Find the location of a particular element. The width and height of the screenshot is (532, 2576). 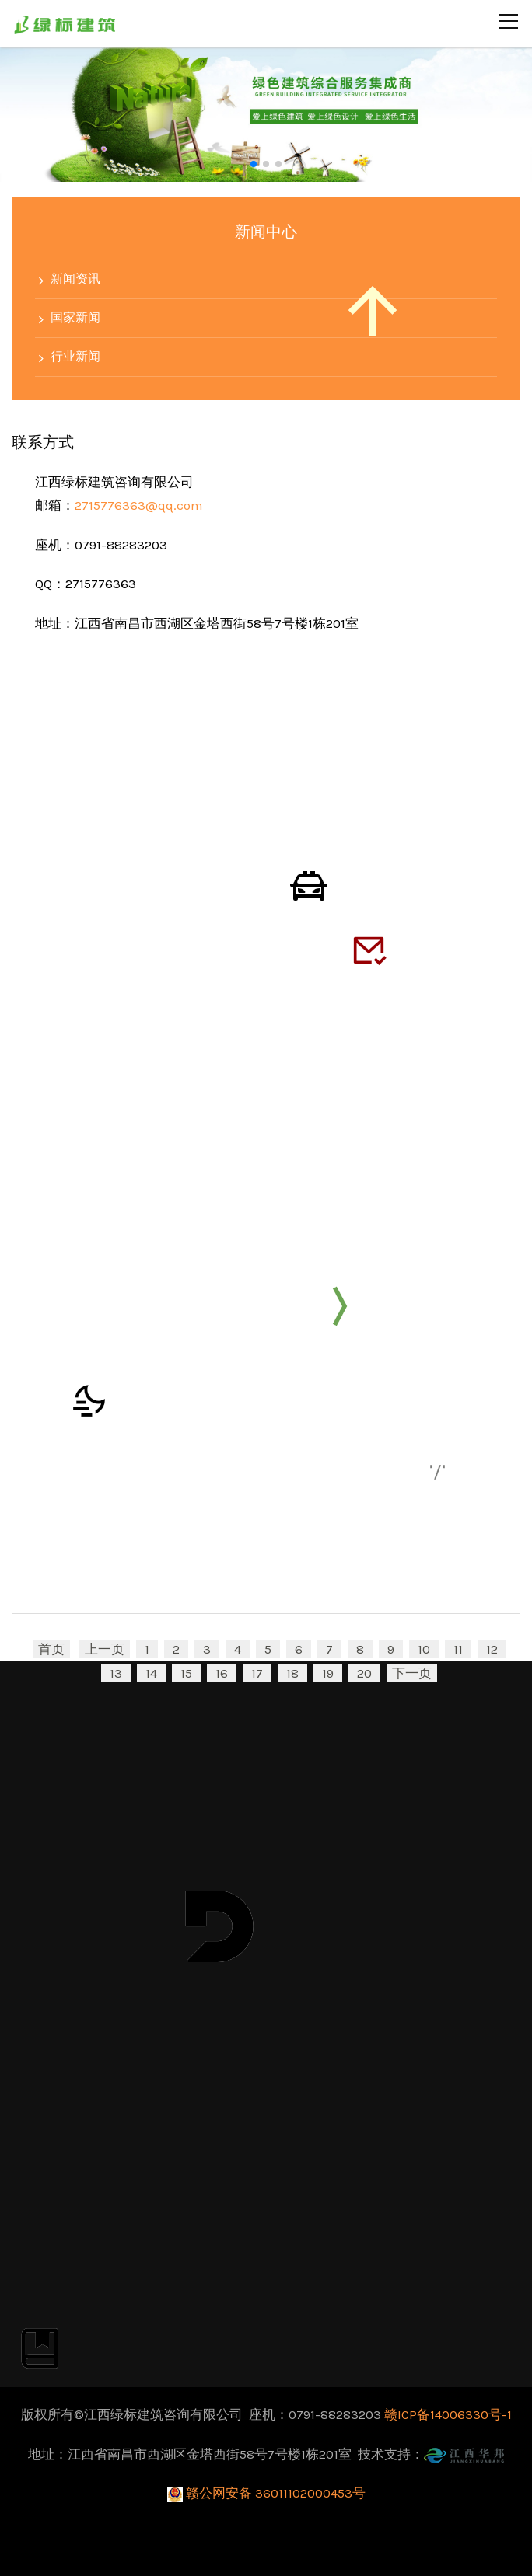

locate nearby police stations is located at coordinates (309, 885).